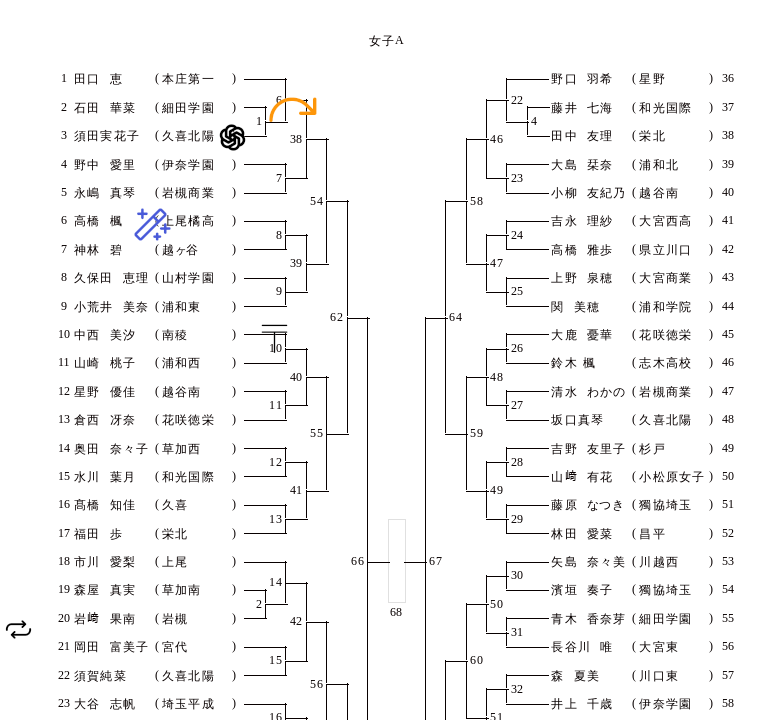  Describe the element at coordinates (274, 337) in the screenshot. I see `indicates kazakhstani tenge currency` at that location.